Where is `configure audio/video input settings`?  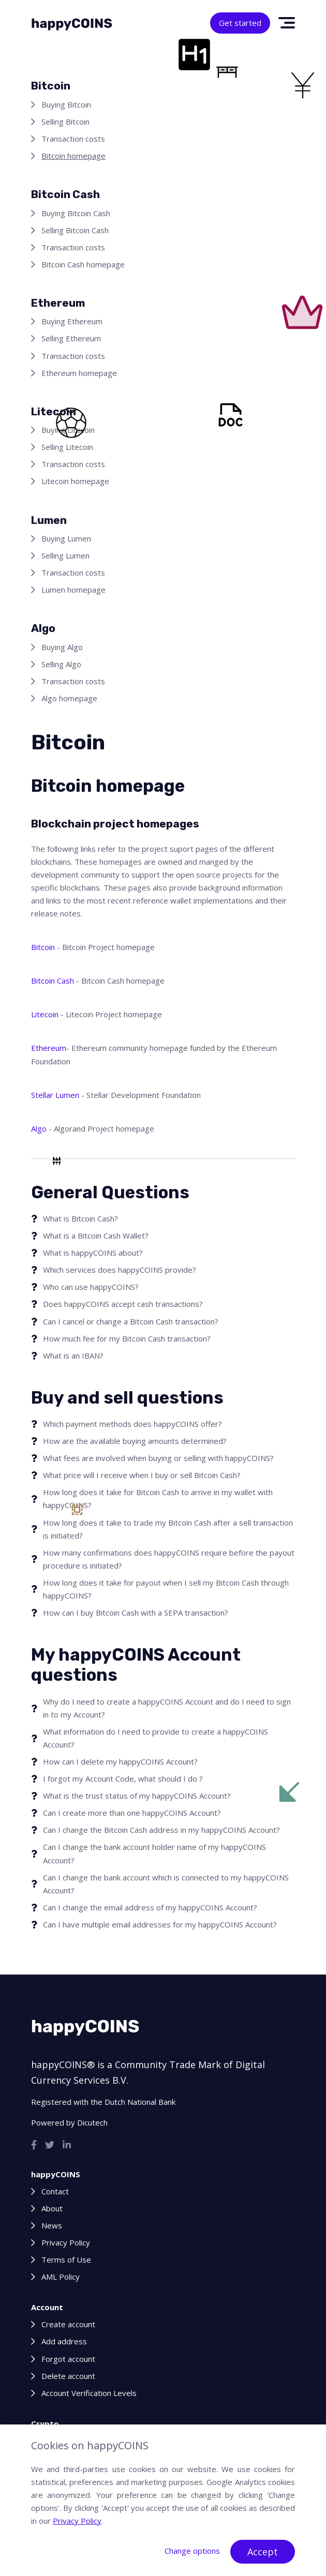 configure audio/video input settings is located at coordinates (56, 1161).